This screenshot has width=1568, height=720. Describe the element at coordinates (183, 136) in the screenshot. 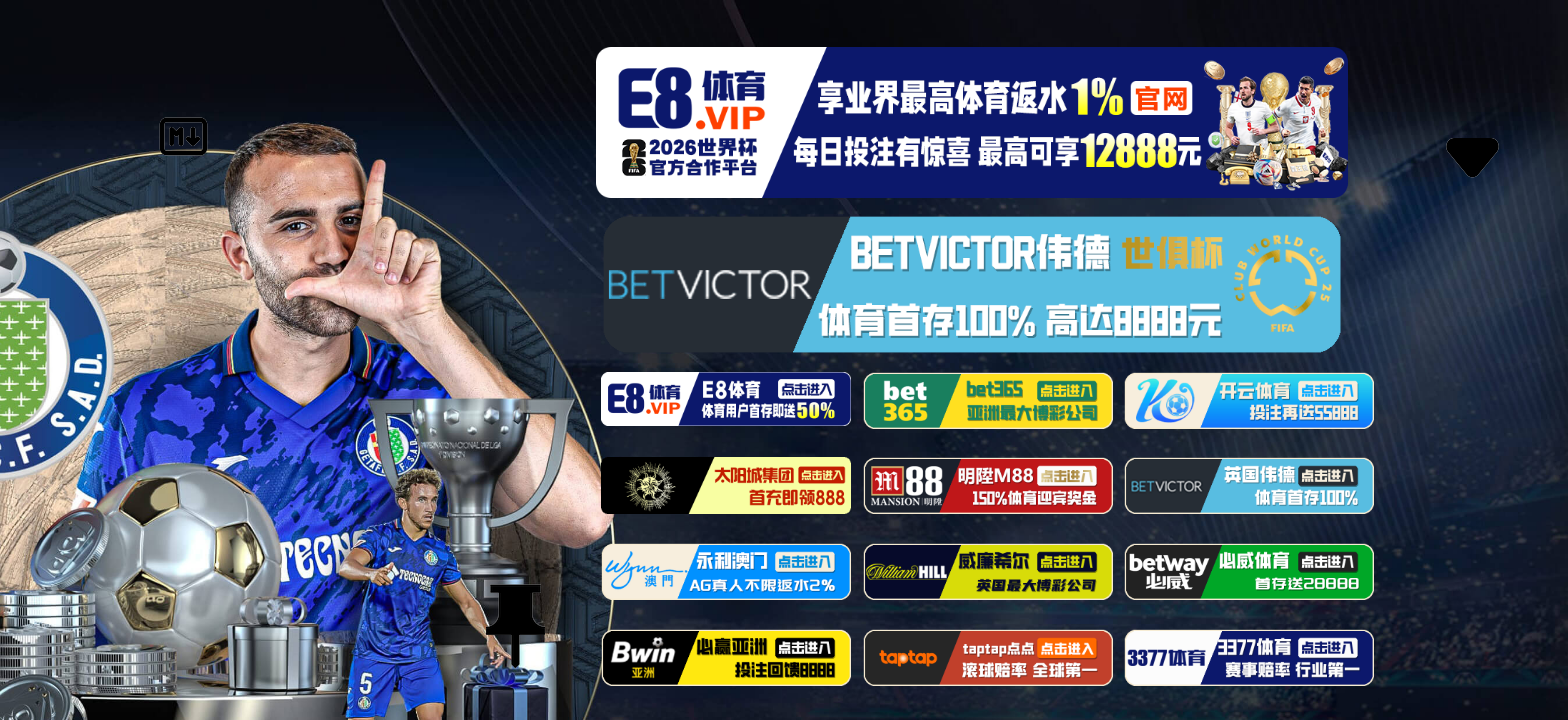

I see `format text using markdown syntax` at that location.